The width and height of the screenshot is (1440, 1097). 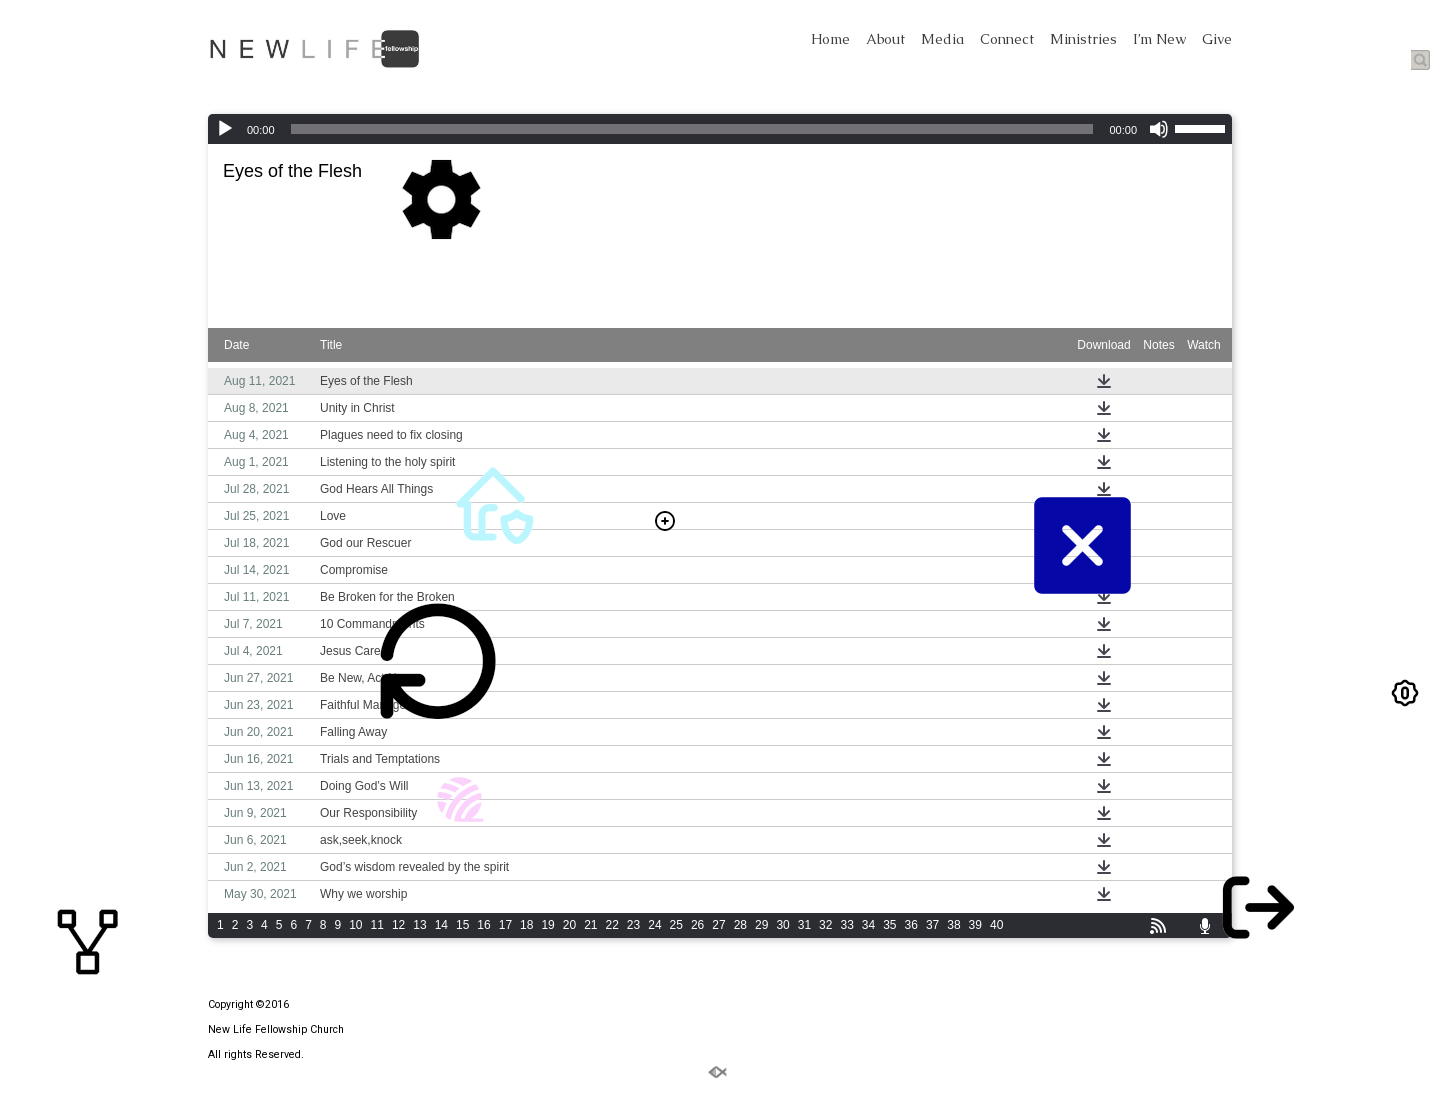 I want to click on open settings menu, so click(x=441, y=199).